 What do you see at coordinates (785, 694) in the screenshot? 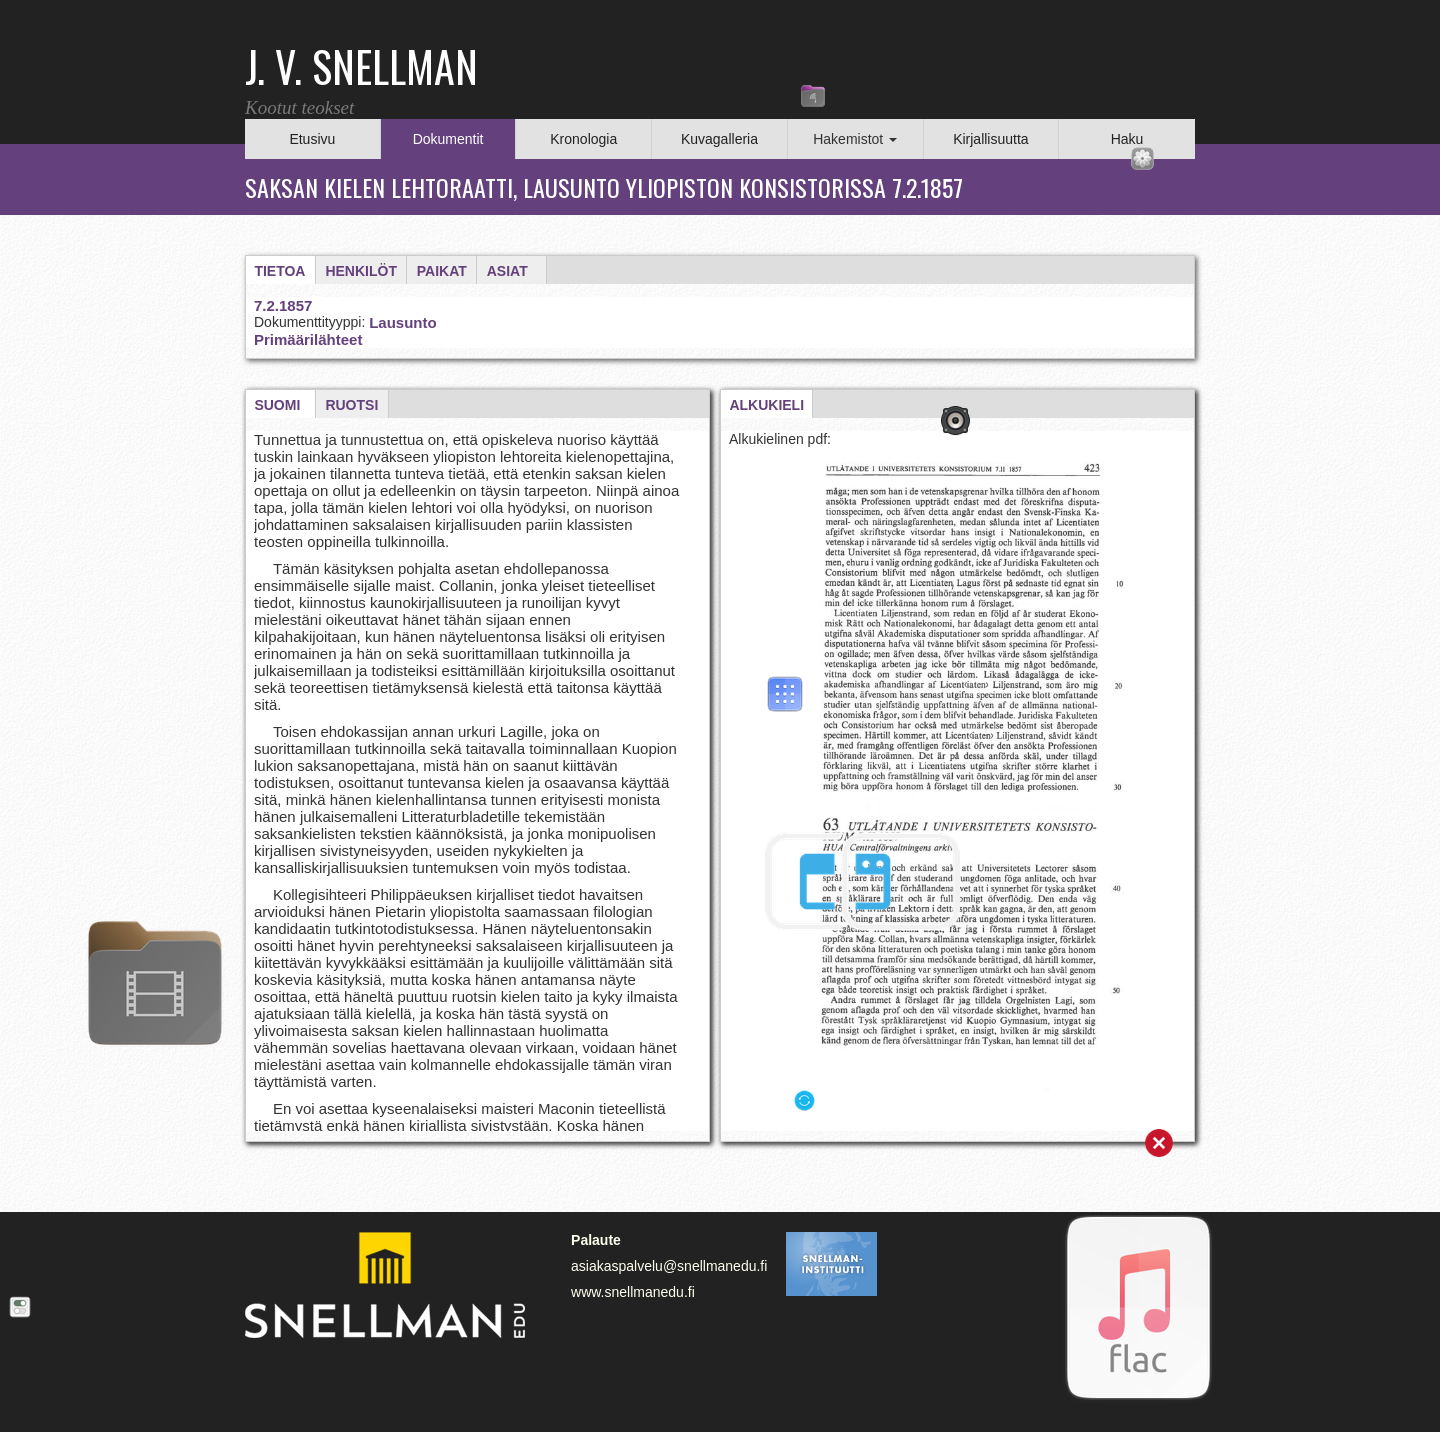
I see `view other applications` at bounding box center [785, 694].